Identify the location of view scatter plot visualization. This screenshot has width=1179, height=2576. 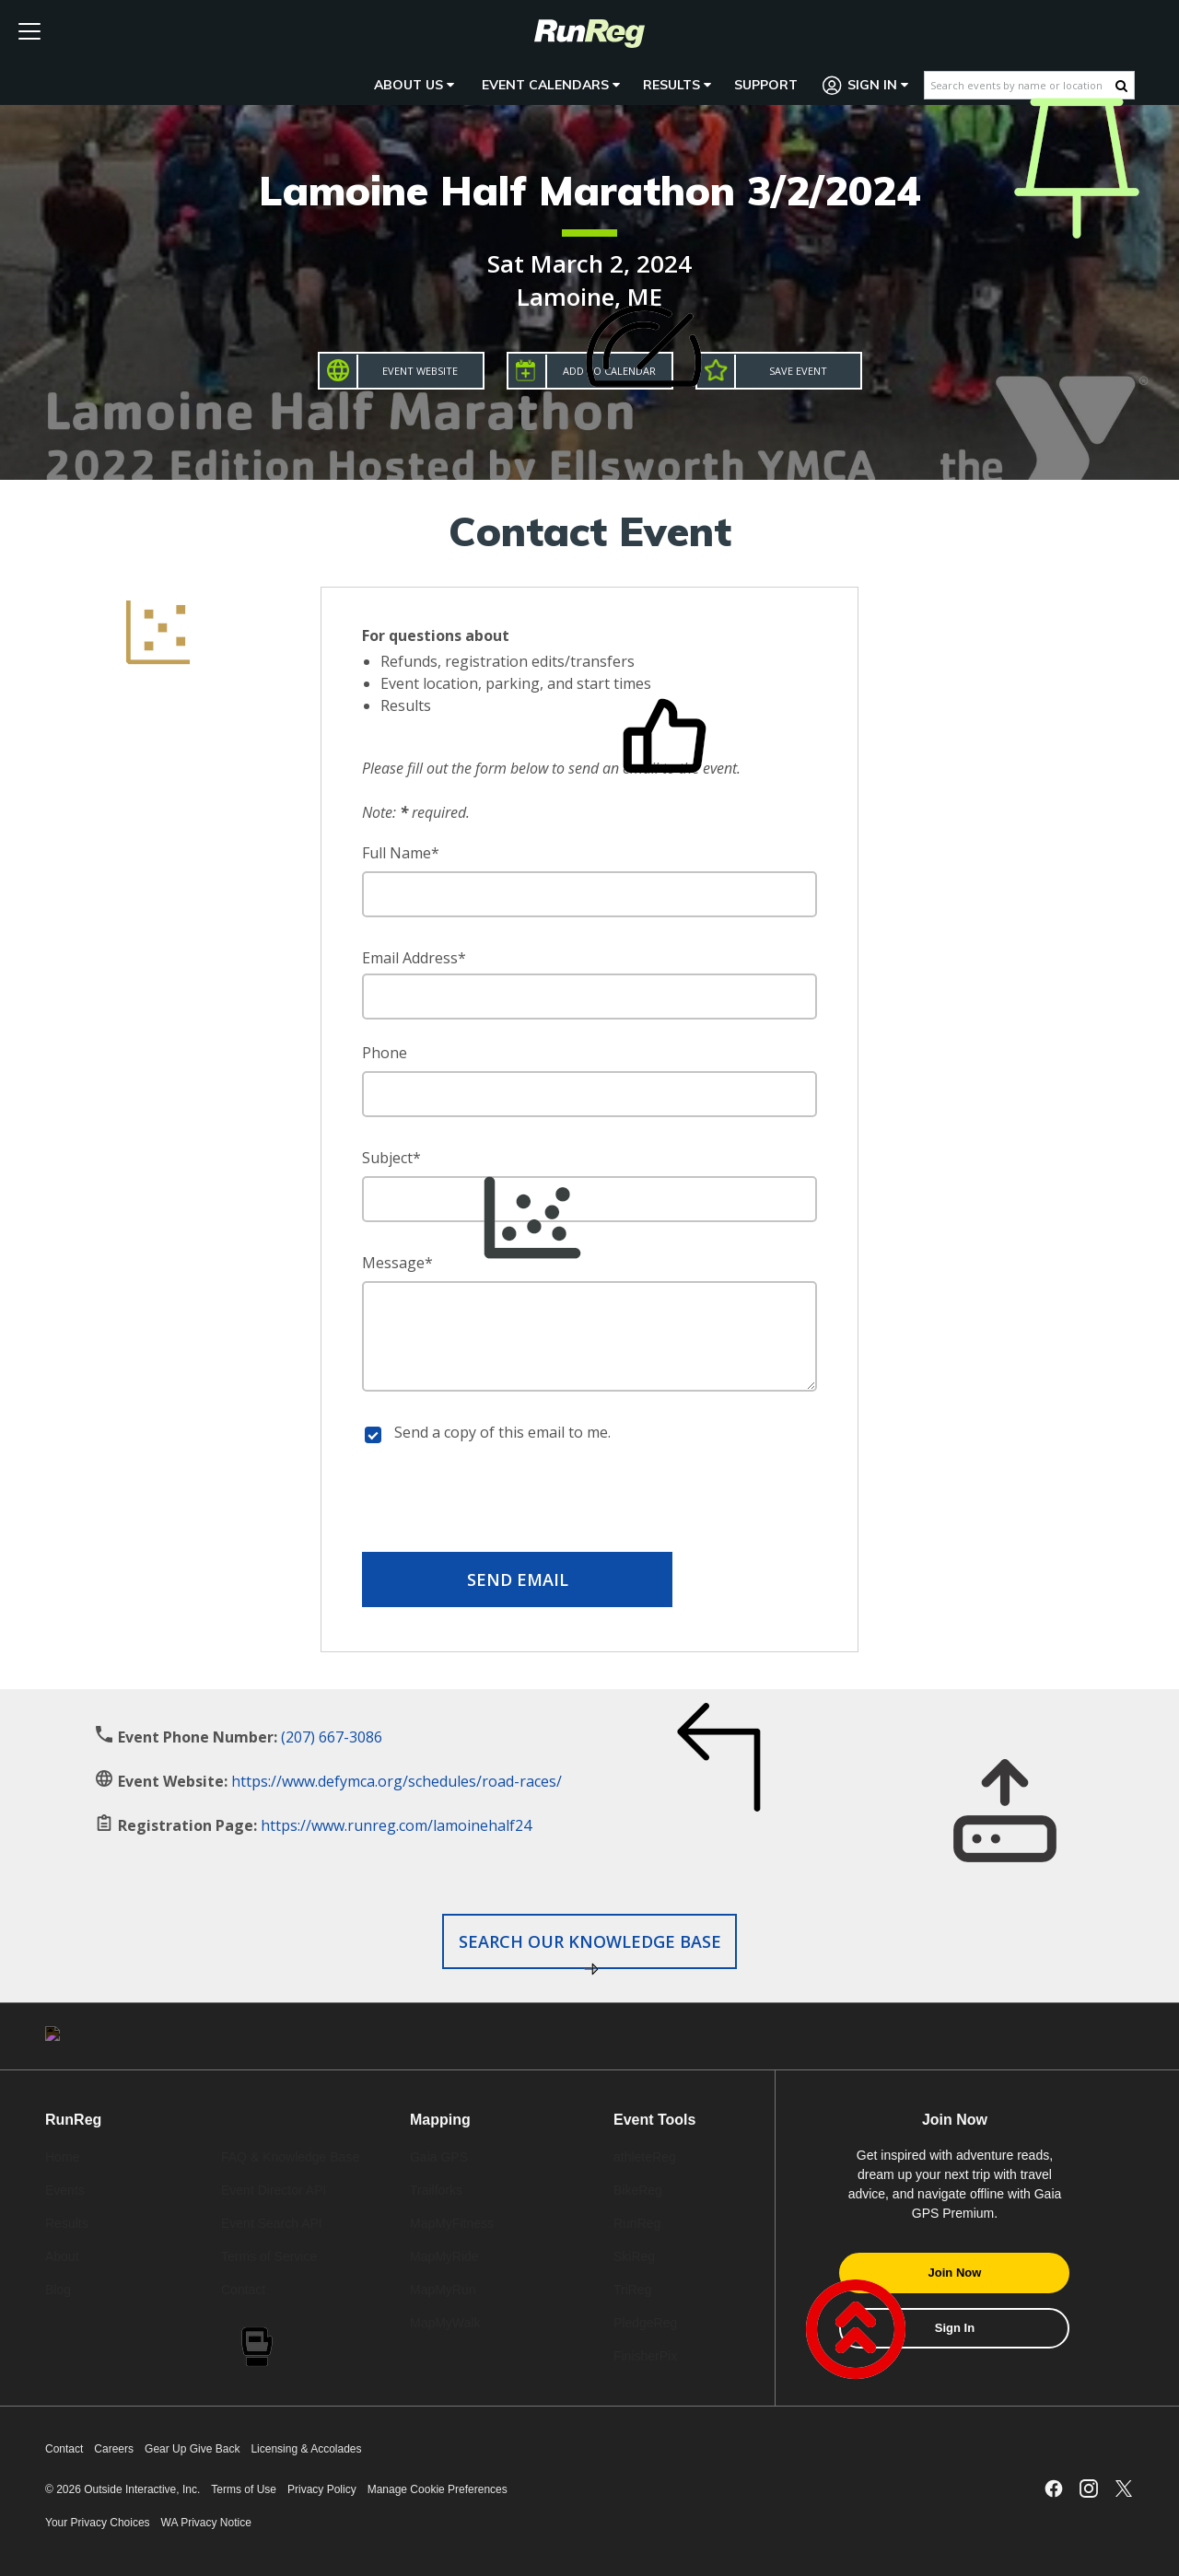
(158, 636).